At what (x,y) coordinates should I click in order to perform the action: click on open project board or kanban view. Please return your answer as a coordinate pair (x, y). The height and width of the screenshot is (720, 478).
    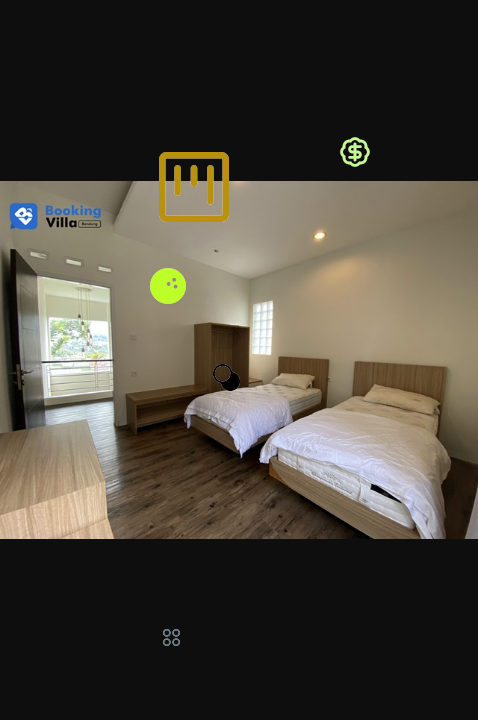
    Looking at the image, I should click on (194, 187).